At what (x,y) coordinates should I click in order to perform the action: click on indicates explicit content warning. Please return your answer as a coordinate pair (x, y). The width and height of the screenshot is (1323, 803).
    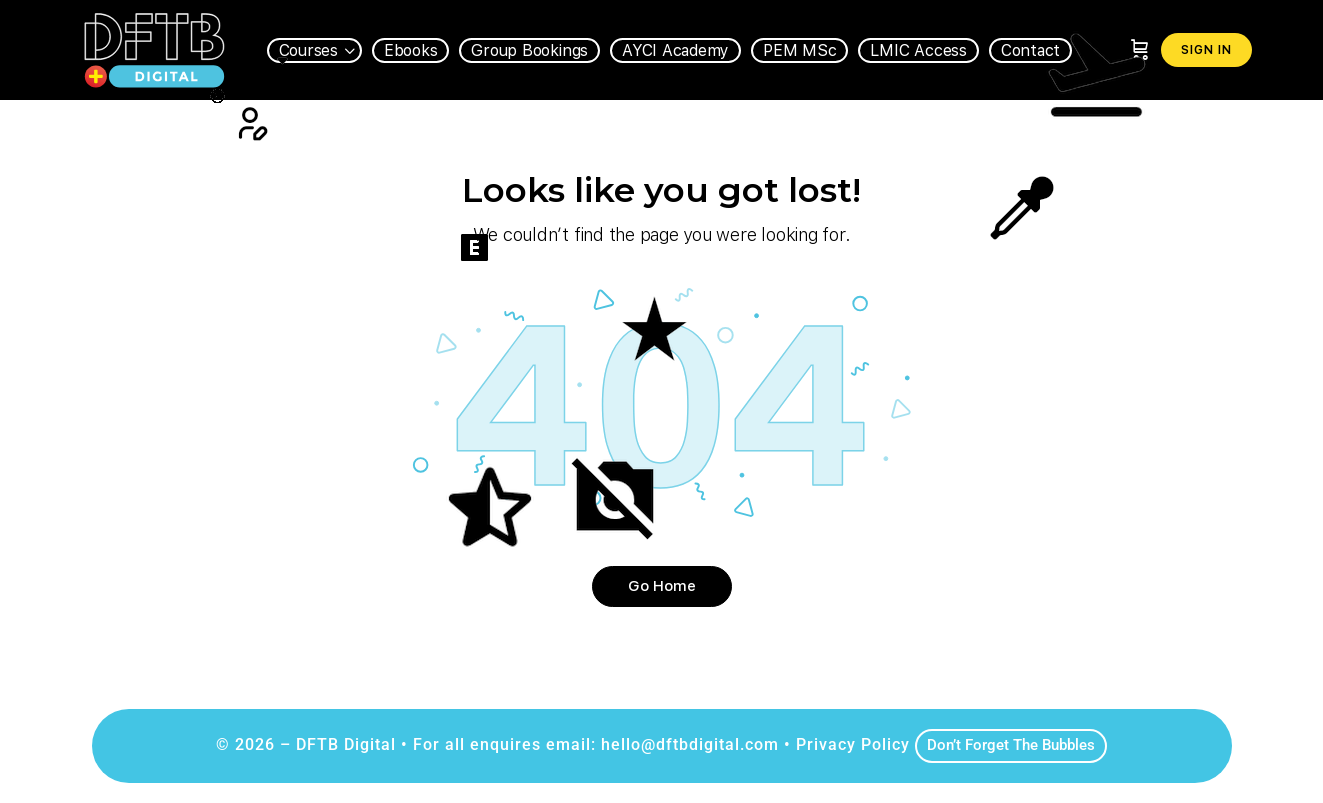
    Looking at the image, I should click on (474, 247).